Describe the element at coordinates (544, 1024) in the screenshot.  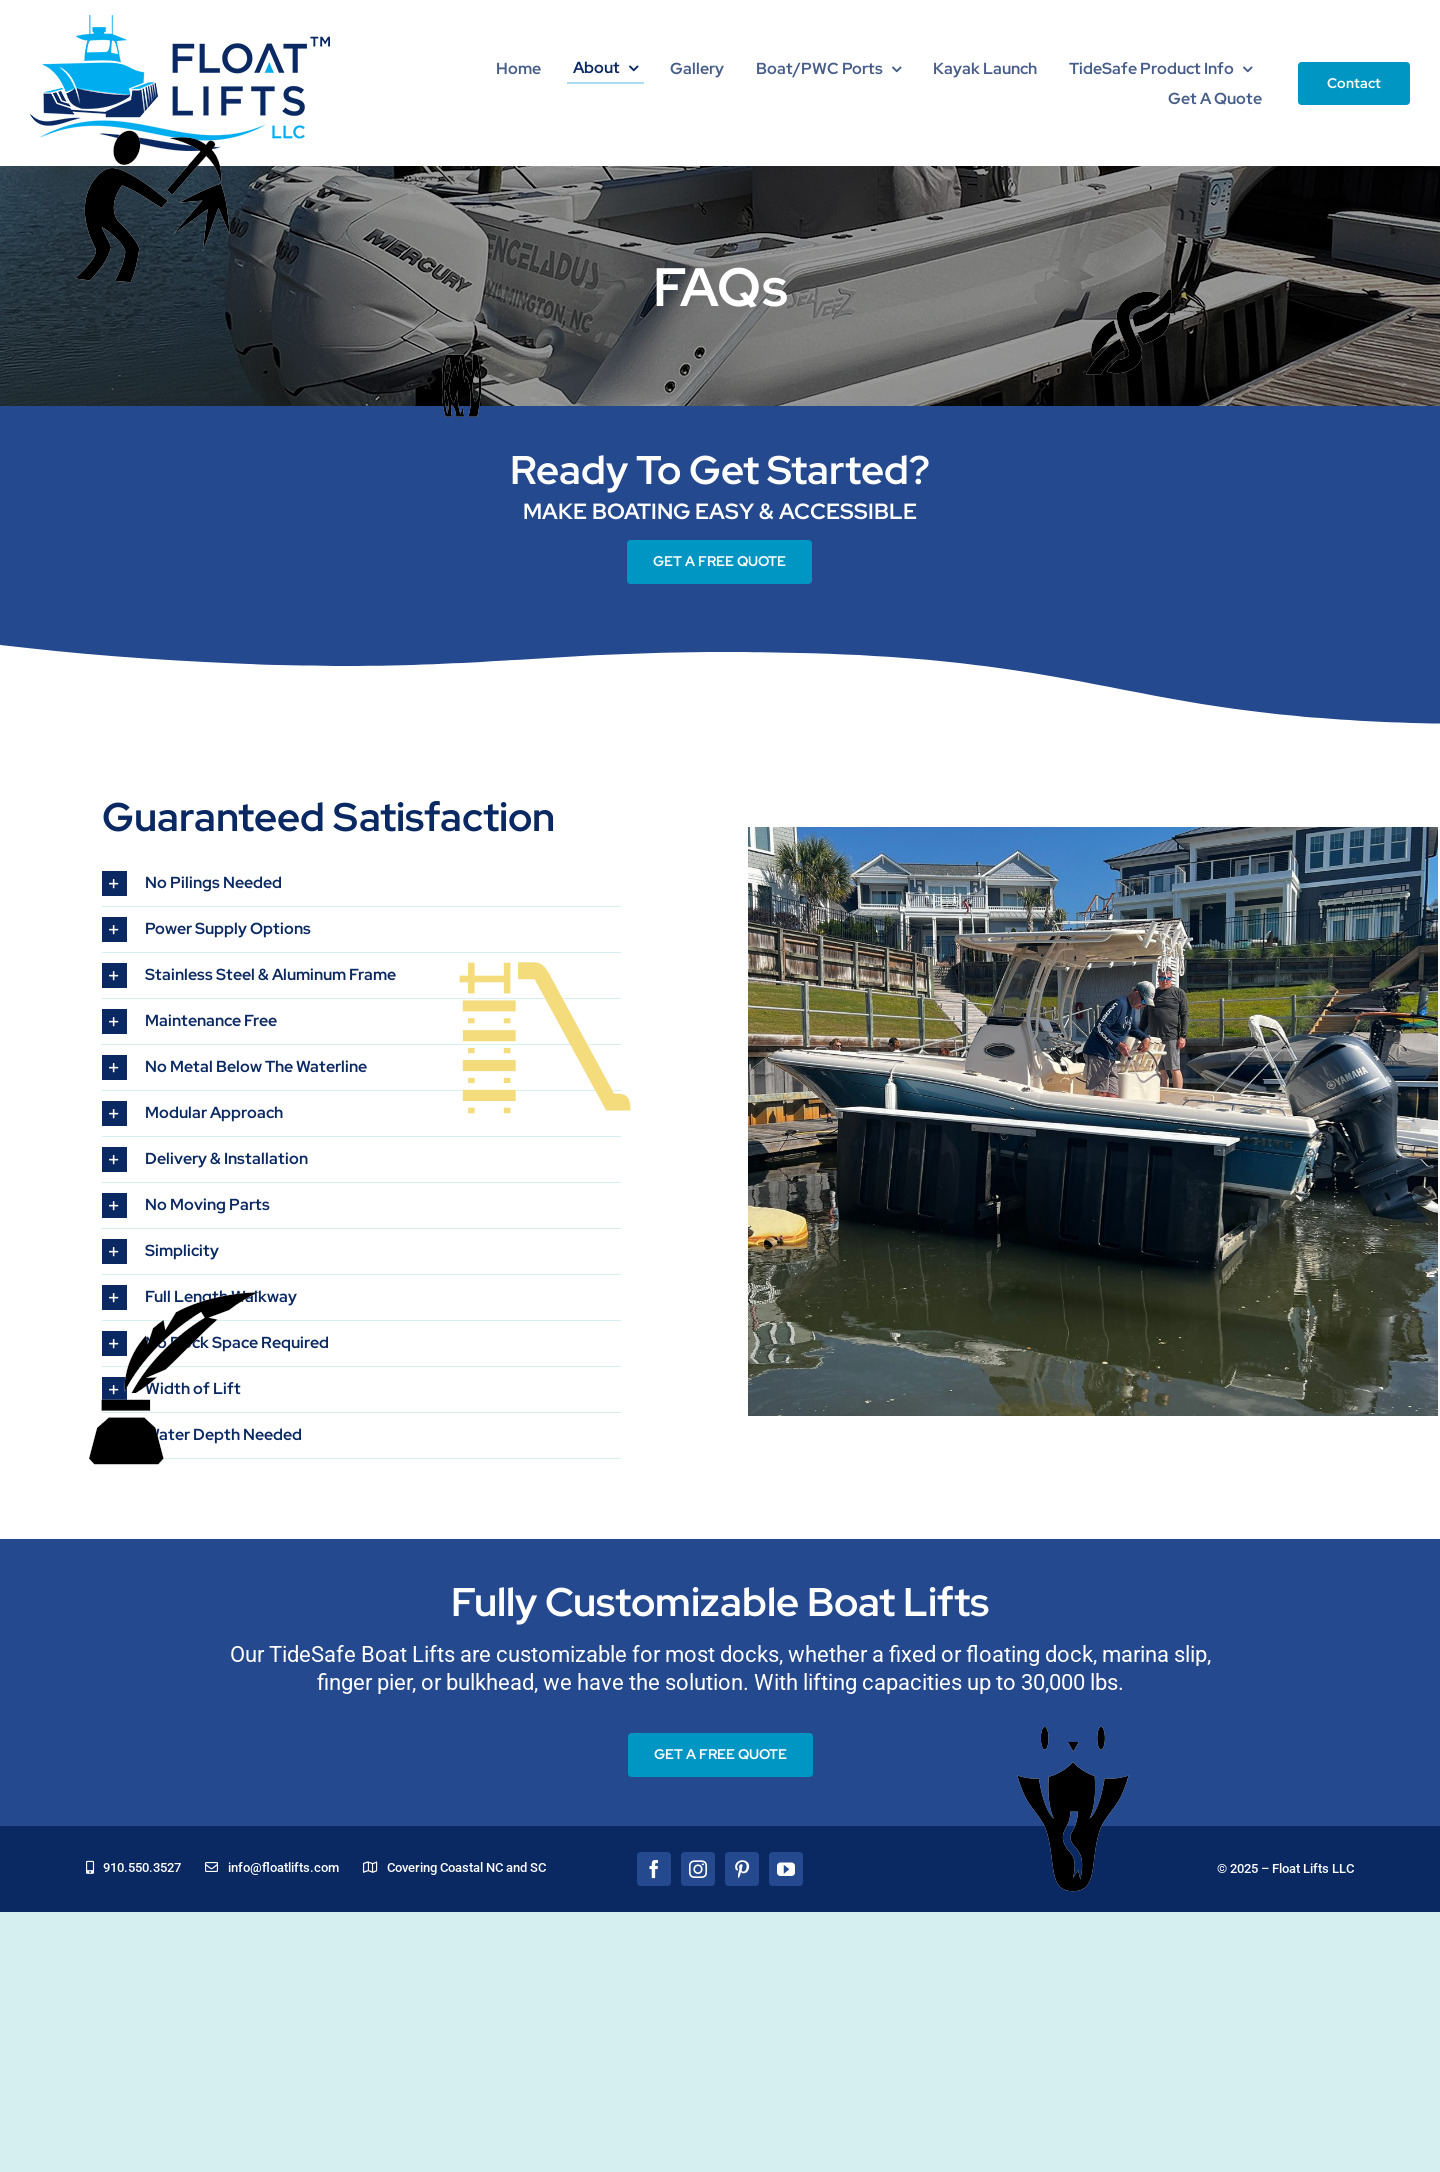
I see `access playground or kids' play area` at that location.